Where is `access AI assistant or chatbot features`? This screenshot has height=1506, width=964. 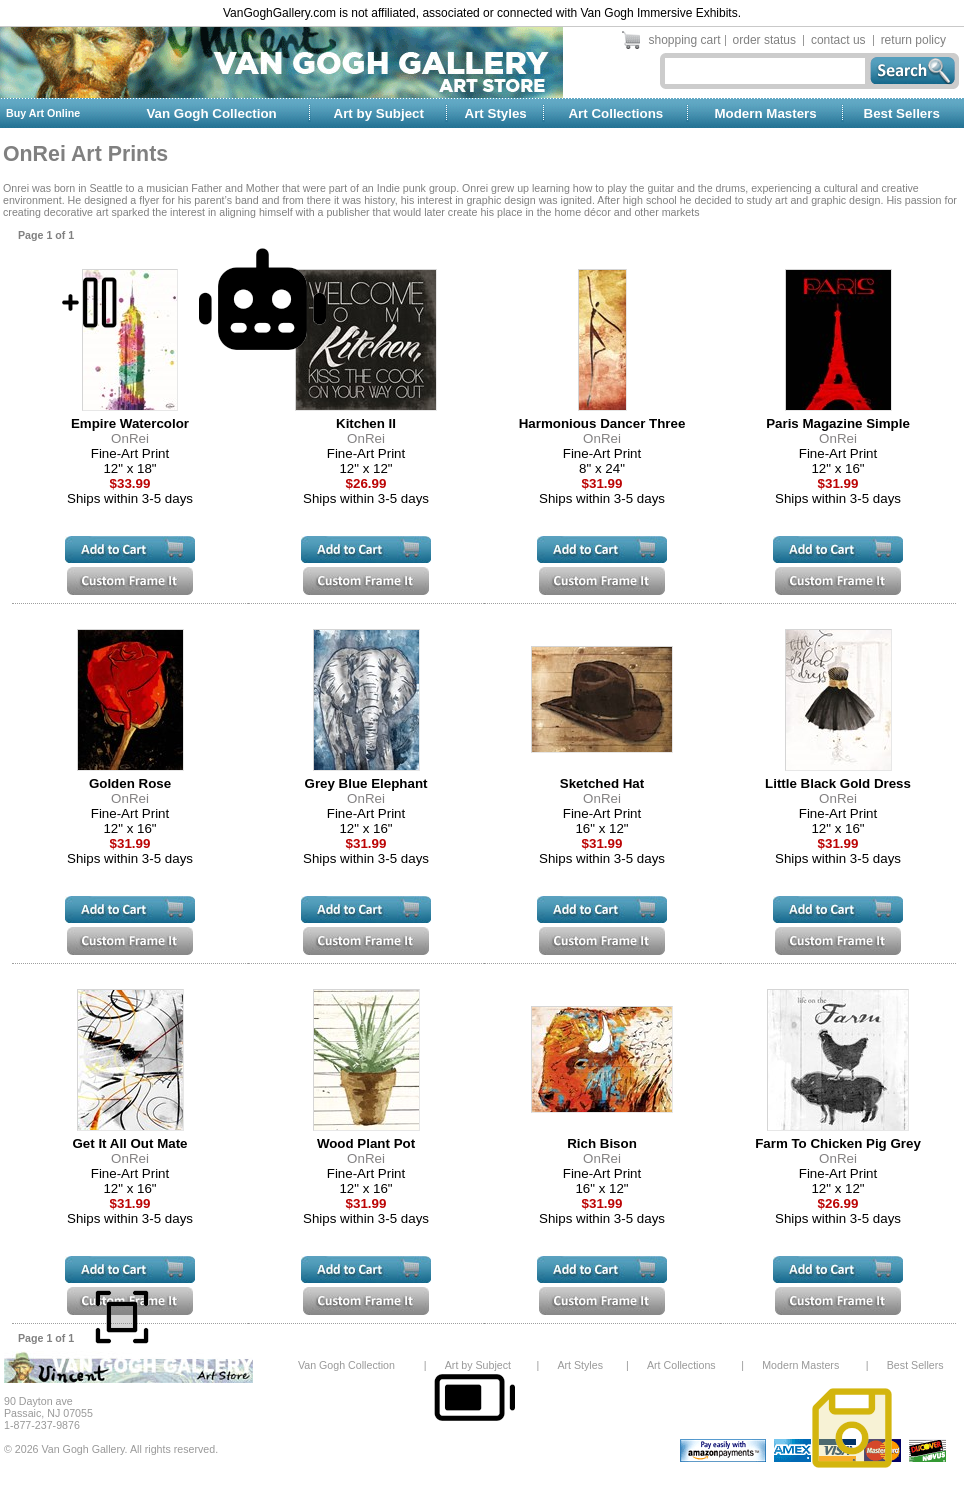 access AI assistant or chatbot features is located at coordinates (262, 305).